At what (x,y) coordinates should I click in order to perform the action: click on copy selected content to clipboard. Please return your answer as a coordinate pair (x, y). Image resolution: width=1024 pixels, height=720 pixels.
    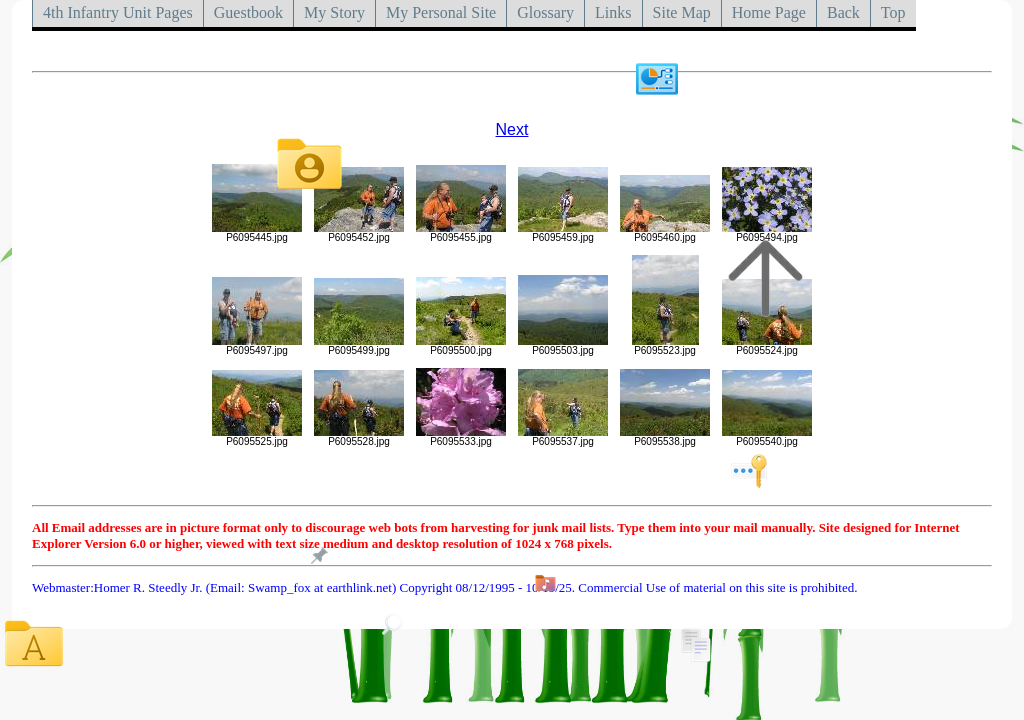
    Looking at the image, I should click on (696, 645).